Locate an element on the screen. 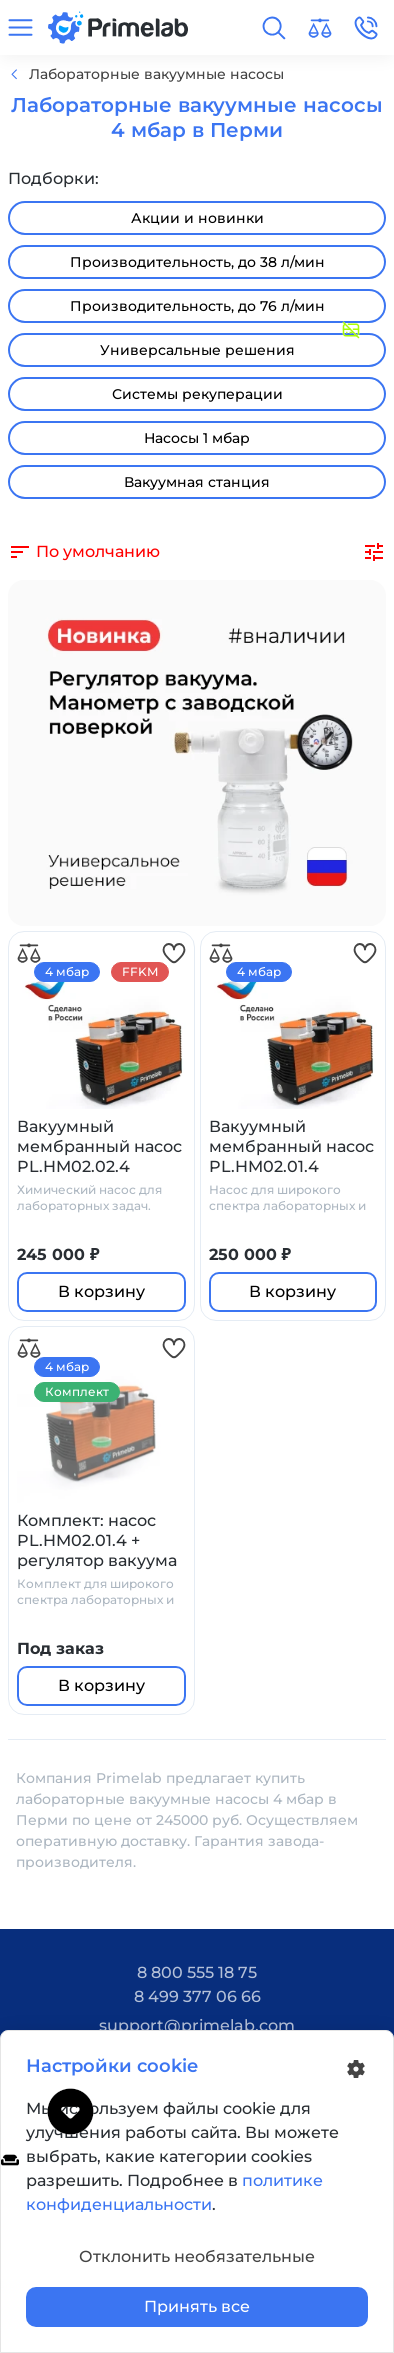  payment method disabled or unavailable is located at coordinates (351, 330).